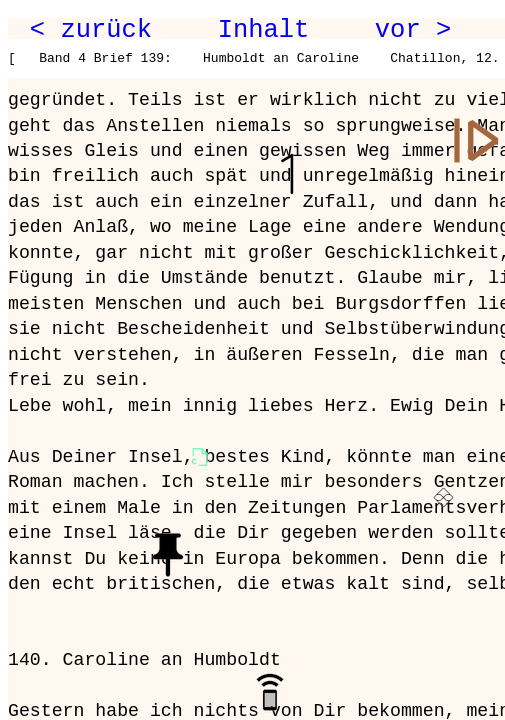 The image size is (505, 720). What do you see at coordinates (290, 174) in the screenshot?
I see `indicates first place or top ranking` at bounding box center [290, 174].